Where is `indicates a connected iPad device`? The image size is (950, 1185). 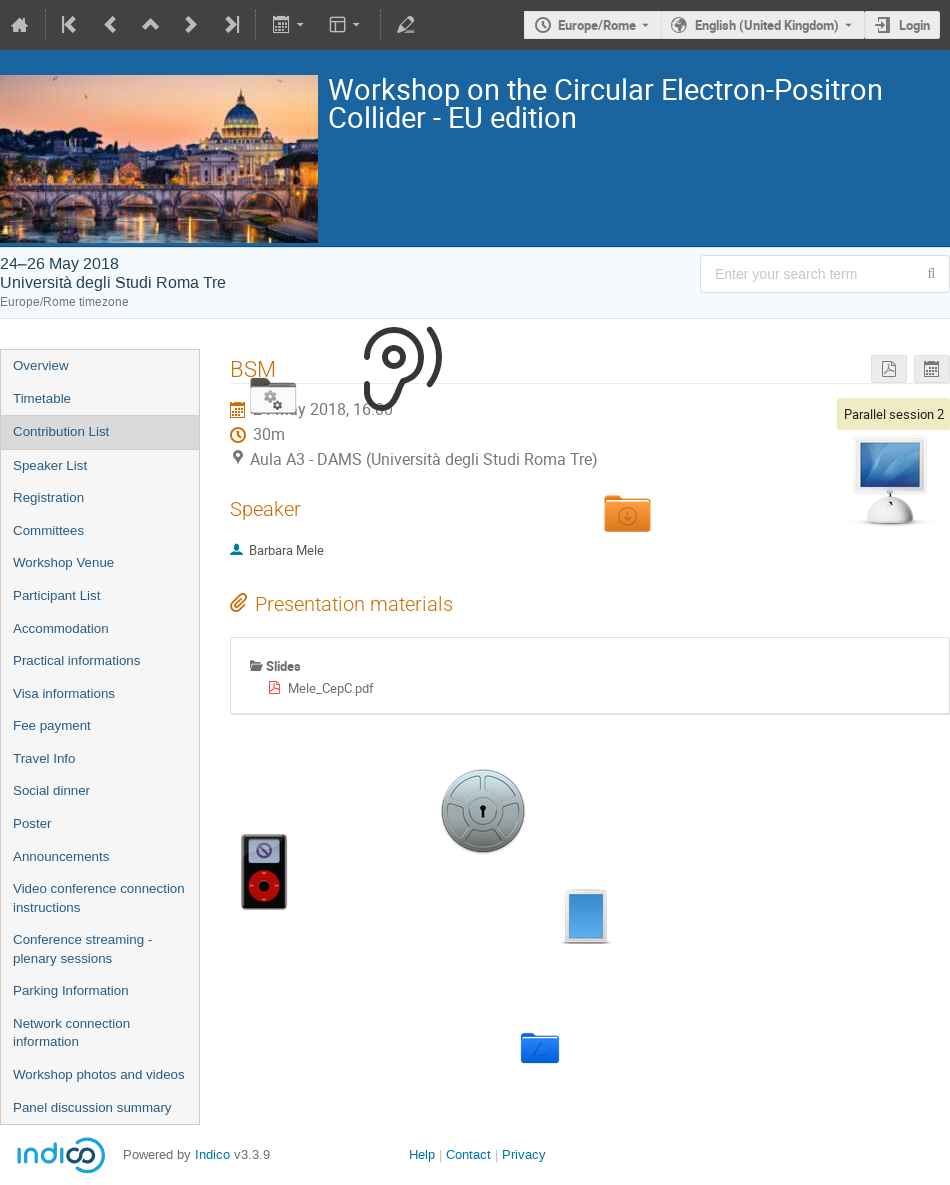
indicates a connected iPad device is located at coordinates (586, 916).